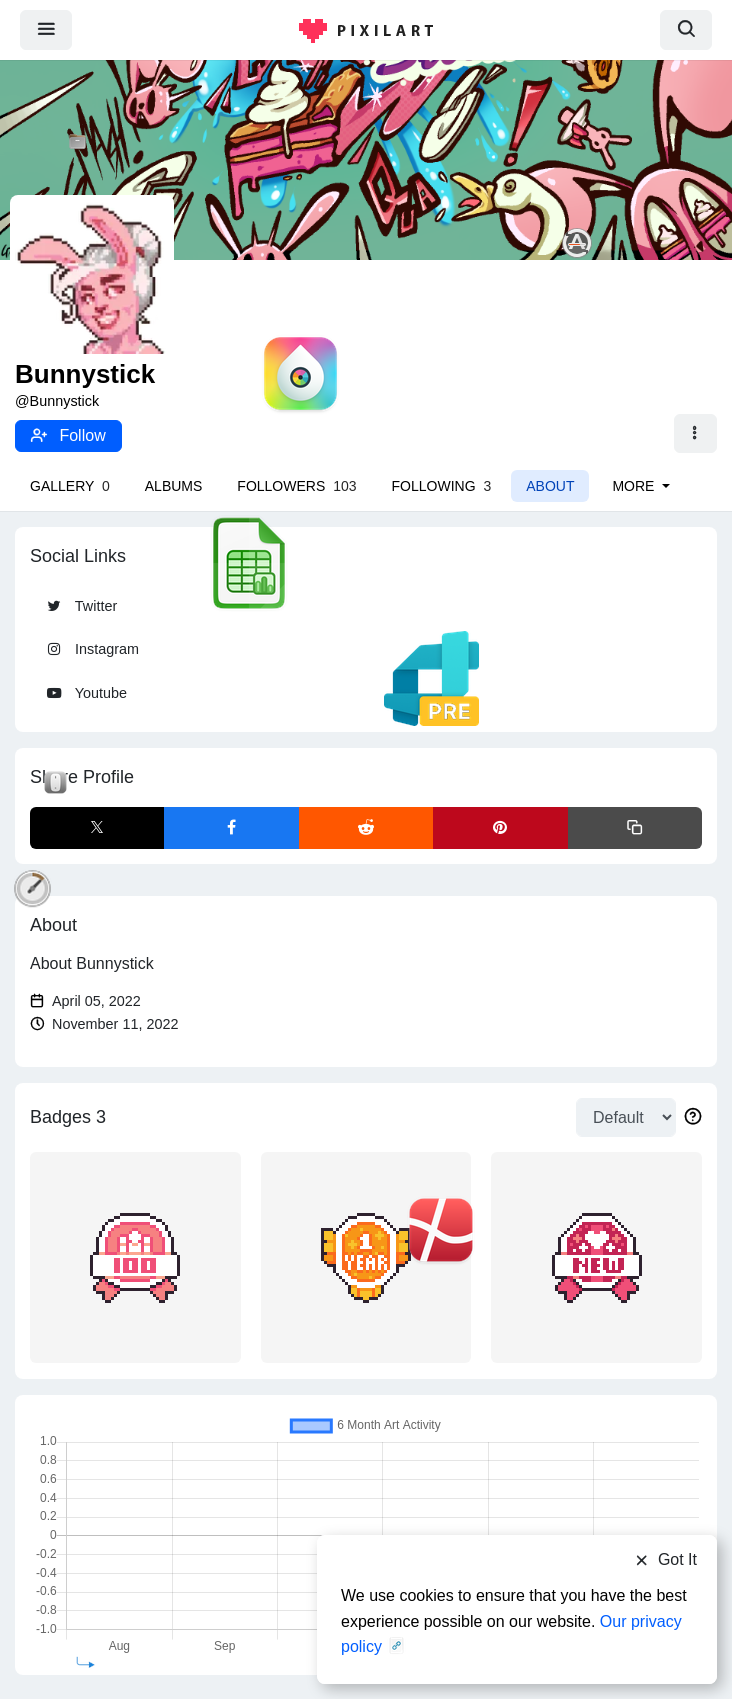 The height and width of the screenshot is (1699, 732). Describe the element at coordinates (249, 563) in the screenshot. I see `open a libreoffice calc spreadsheet file` at that location.